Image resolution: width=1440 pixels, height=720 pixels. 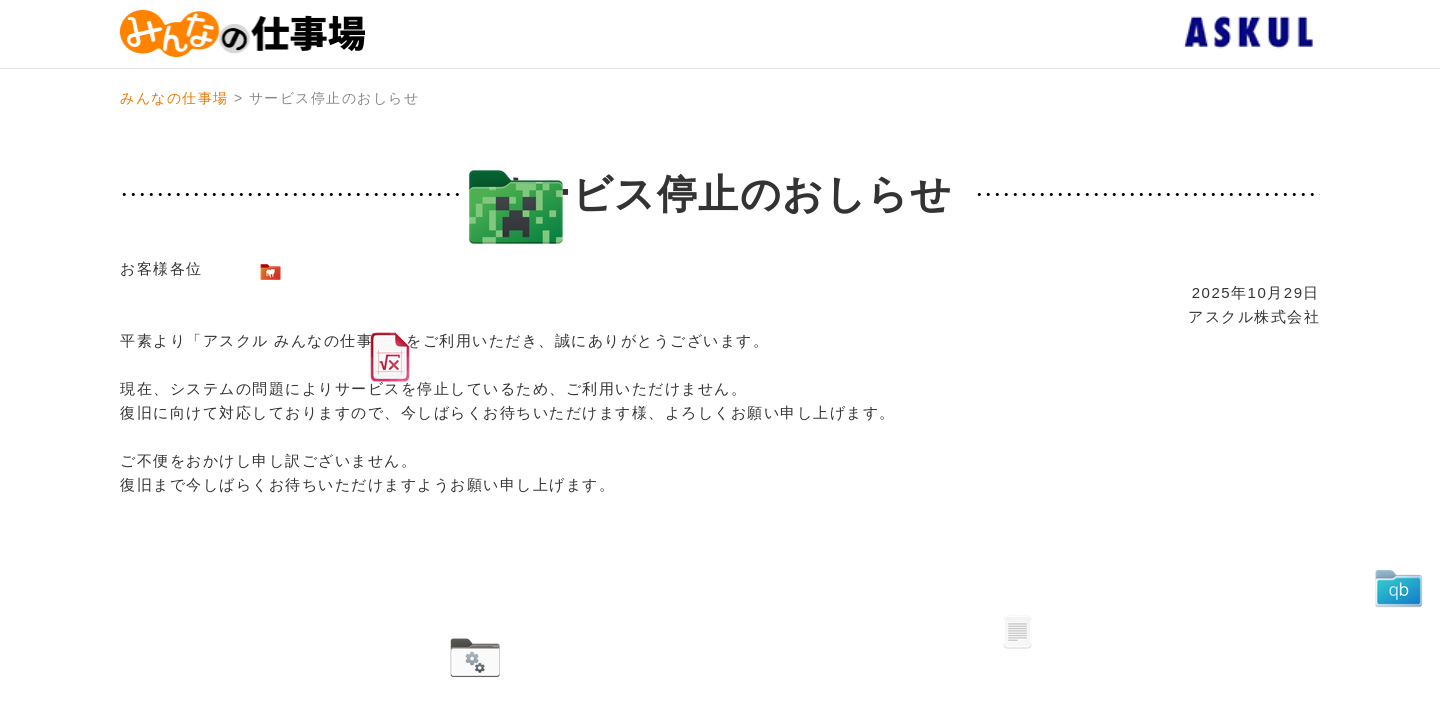 I want to click on libreoffice math formula template file, so click(x=390, y=357).